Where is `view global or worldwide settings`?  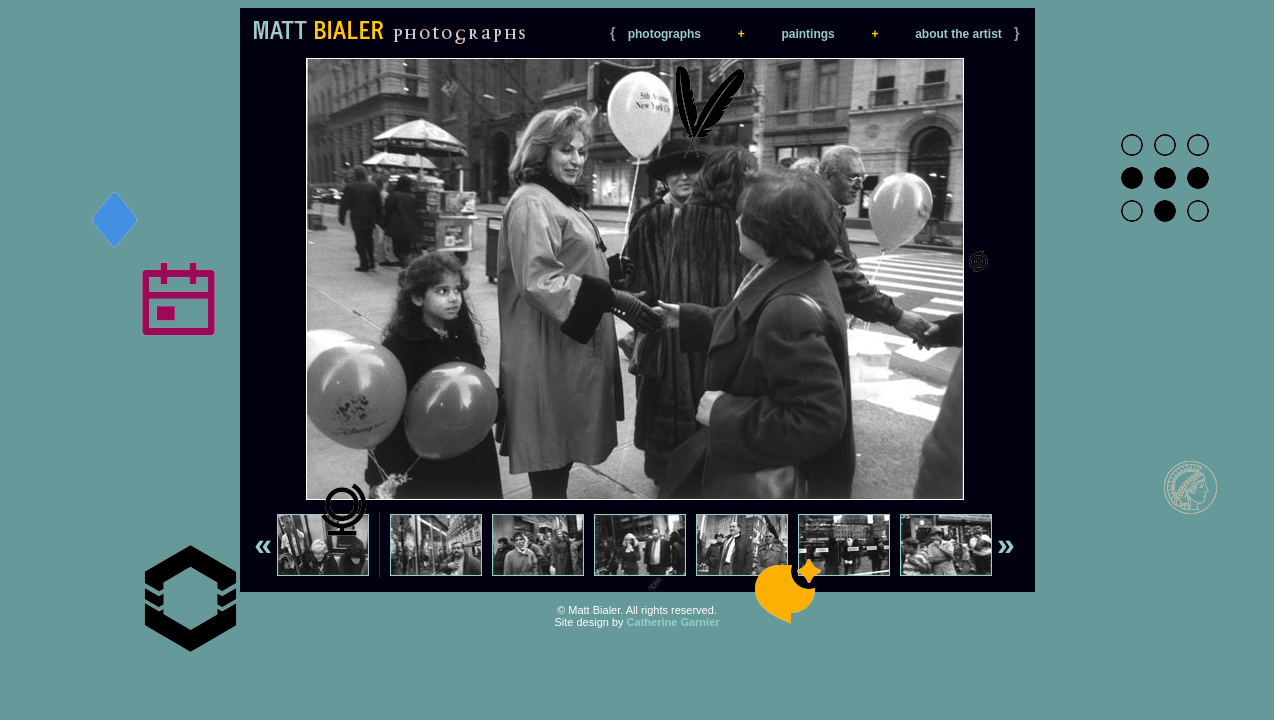 view global or worldwide settings is located at coordinates (342, 509).